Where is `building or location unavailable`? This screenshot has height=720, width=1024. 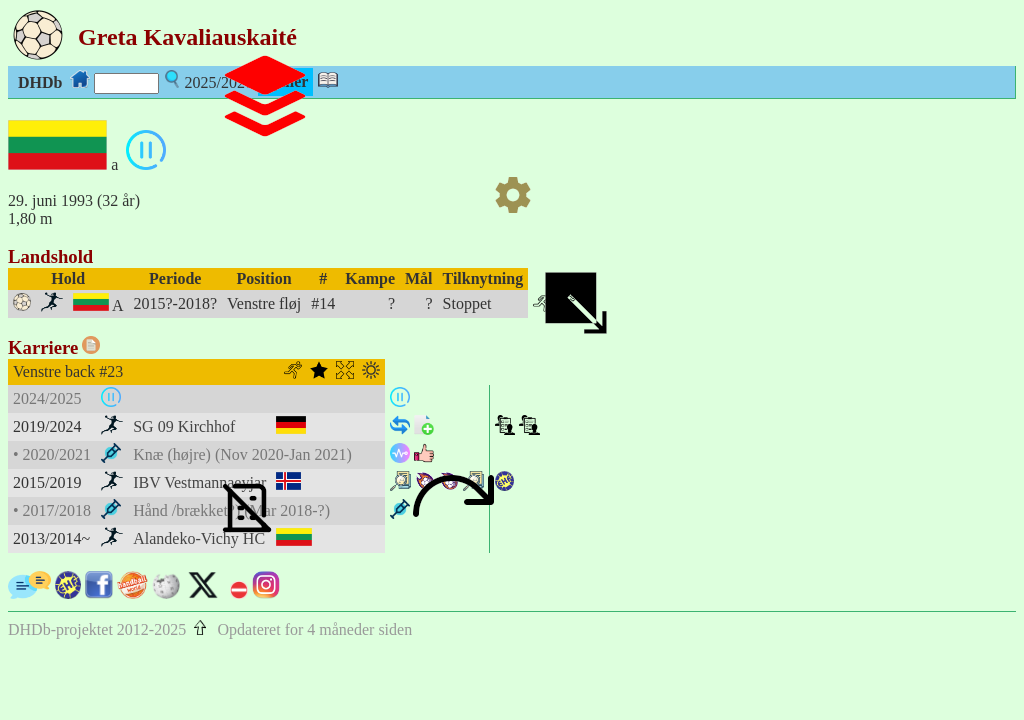
building or location unavailable is located at coordinates (247, 508).